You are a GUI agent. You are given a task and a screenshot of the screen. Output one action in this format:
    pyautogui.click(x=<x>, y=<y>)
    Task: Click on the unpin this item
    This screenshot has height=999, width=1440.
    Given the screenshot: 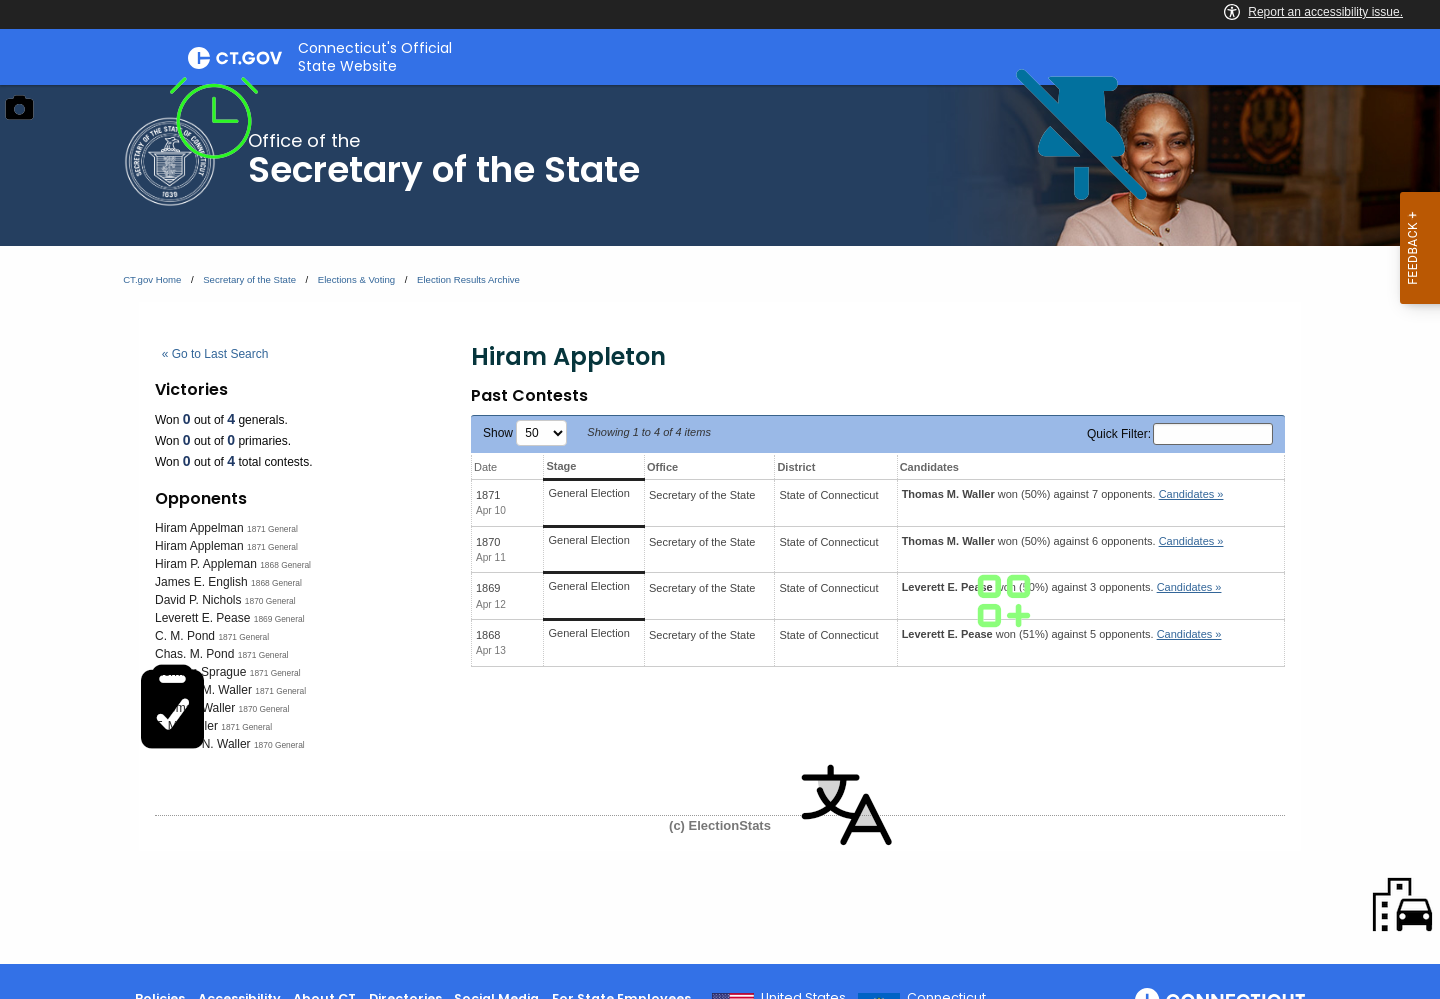 What is the action you would take?
    pyautogui.click(x=1081, y=134)
    